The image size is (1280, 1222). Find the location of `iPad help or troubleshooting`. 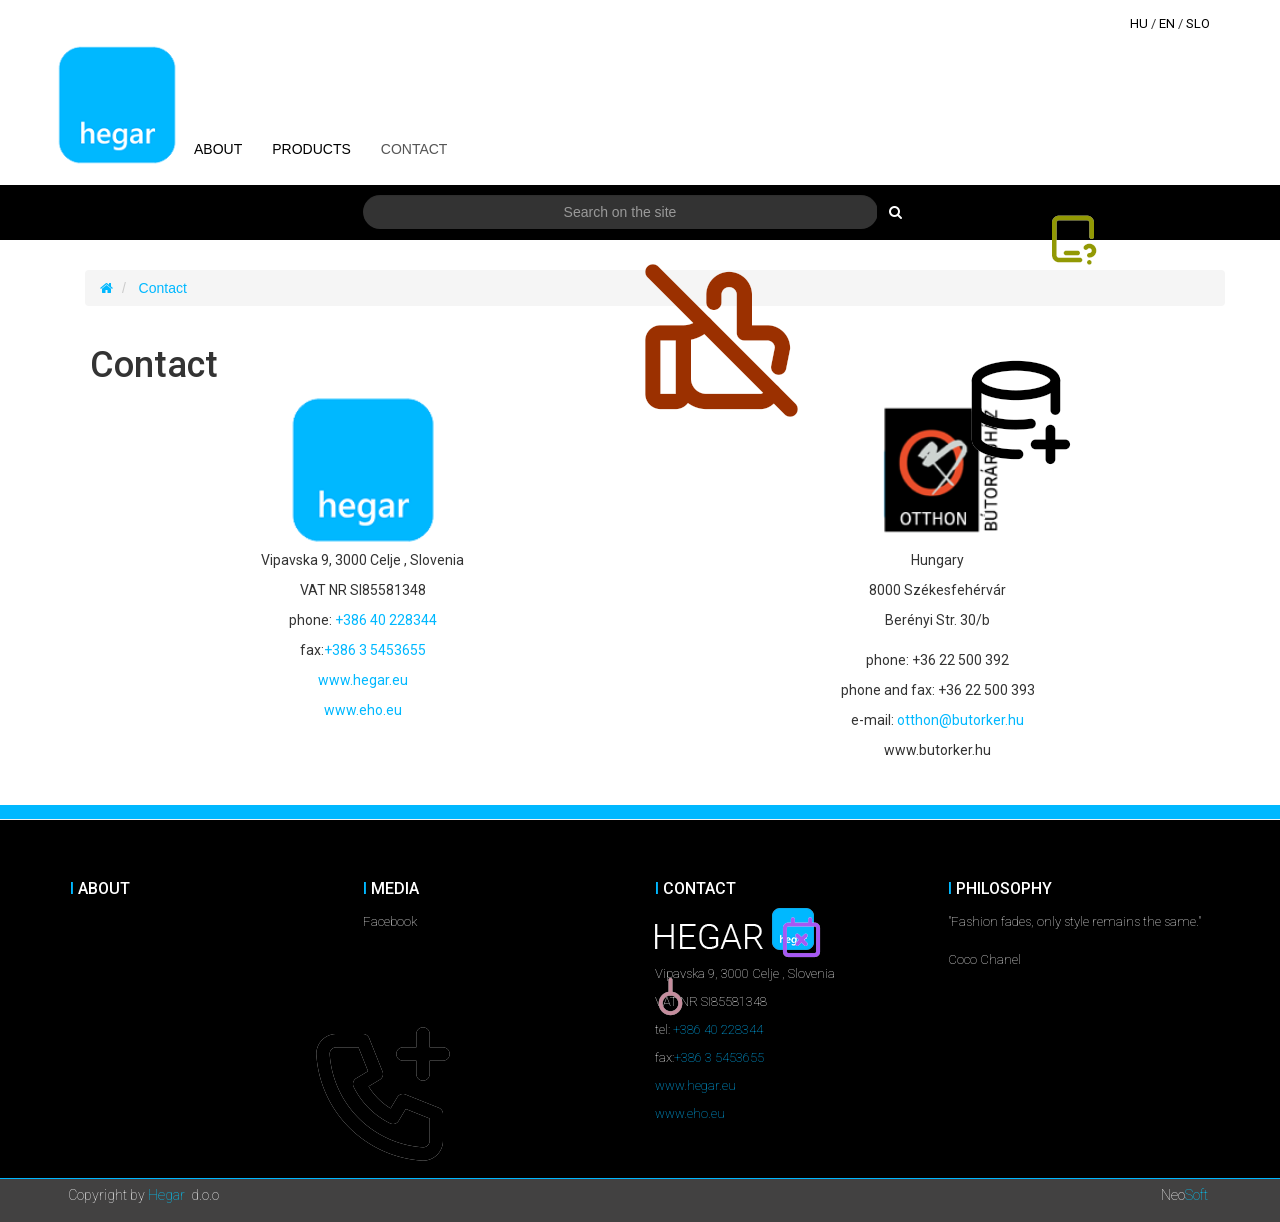

iPad help or troubleshooting is located at coordinates (1073, 239).